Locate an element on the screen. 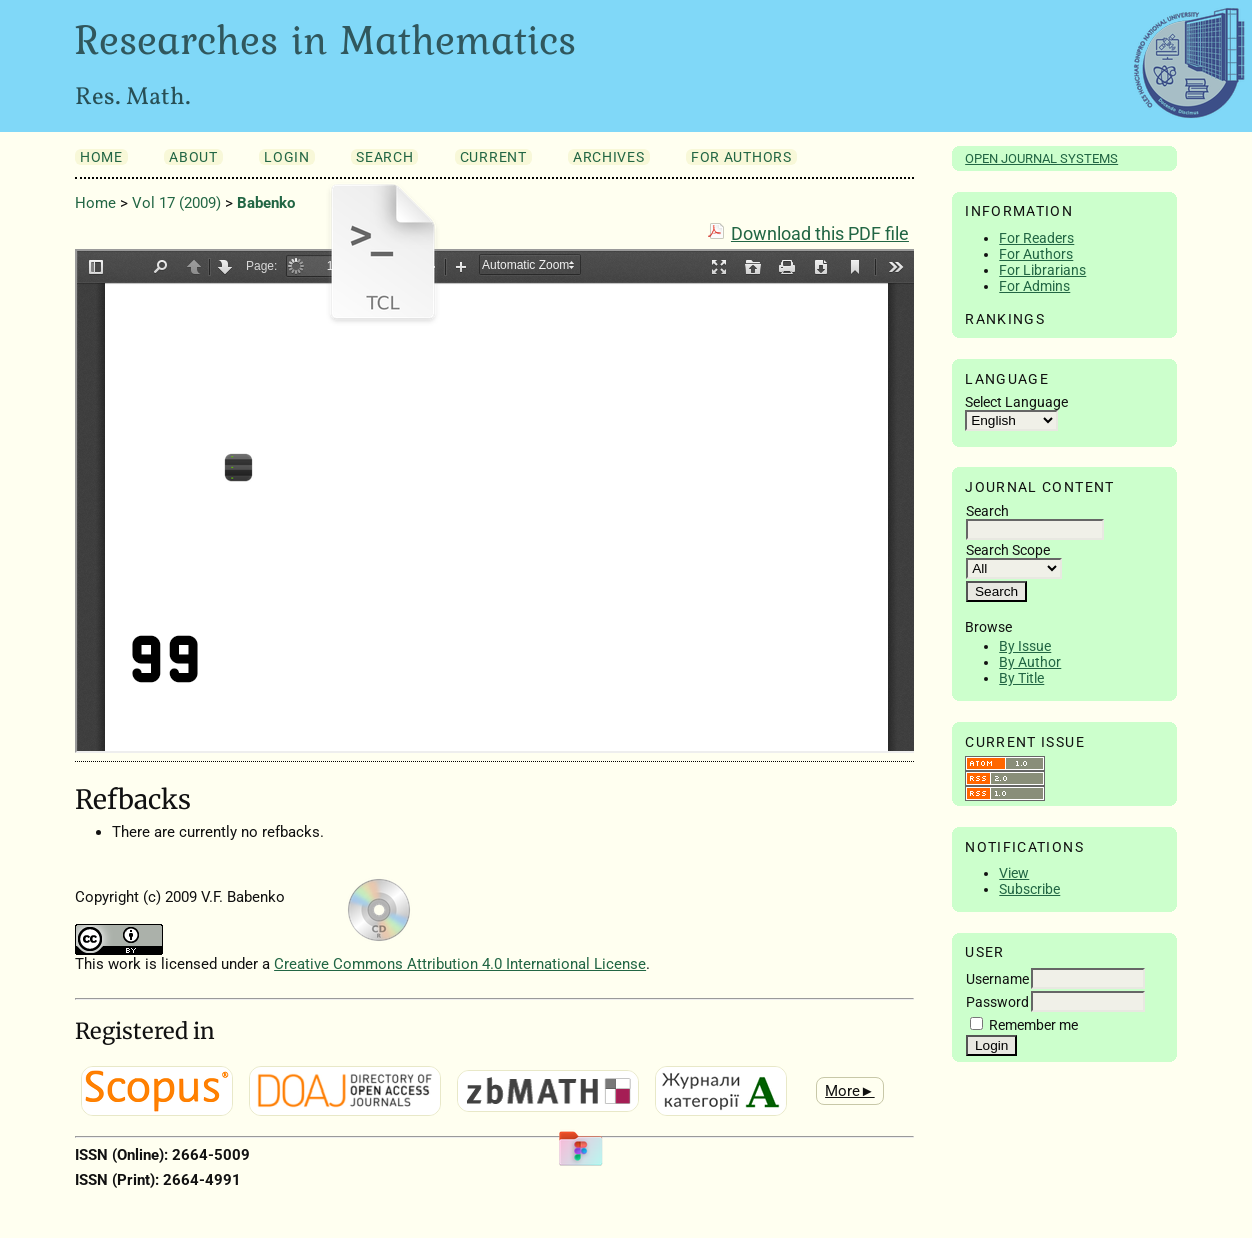 The width and height of the screenshot is (1252, 1238). access network server settings is located at coordinates (238, 467).